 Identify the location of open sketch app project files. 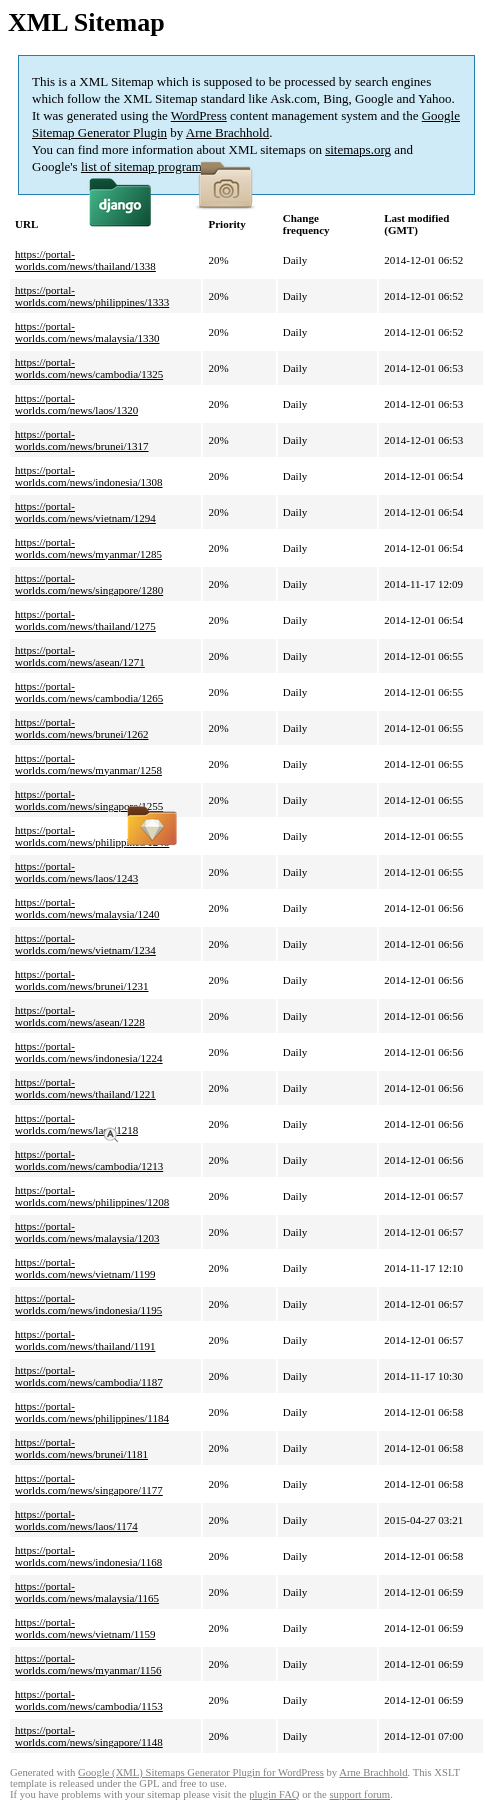
(152, 827).